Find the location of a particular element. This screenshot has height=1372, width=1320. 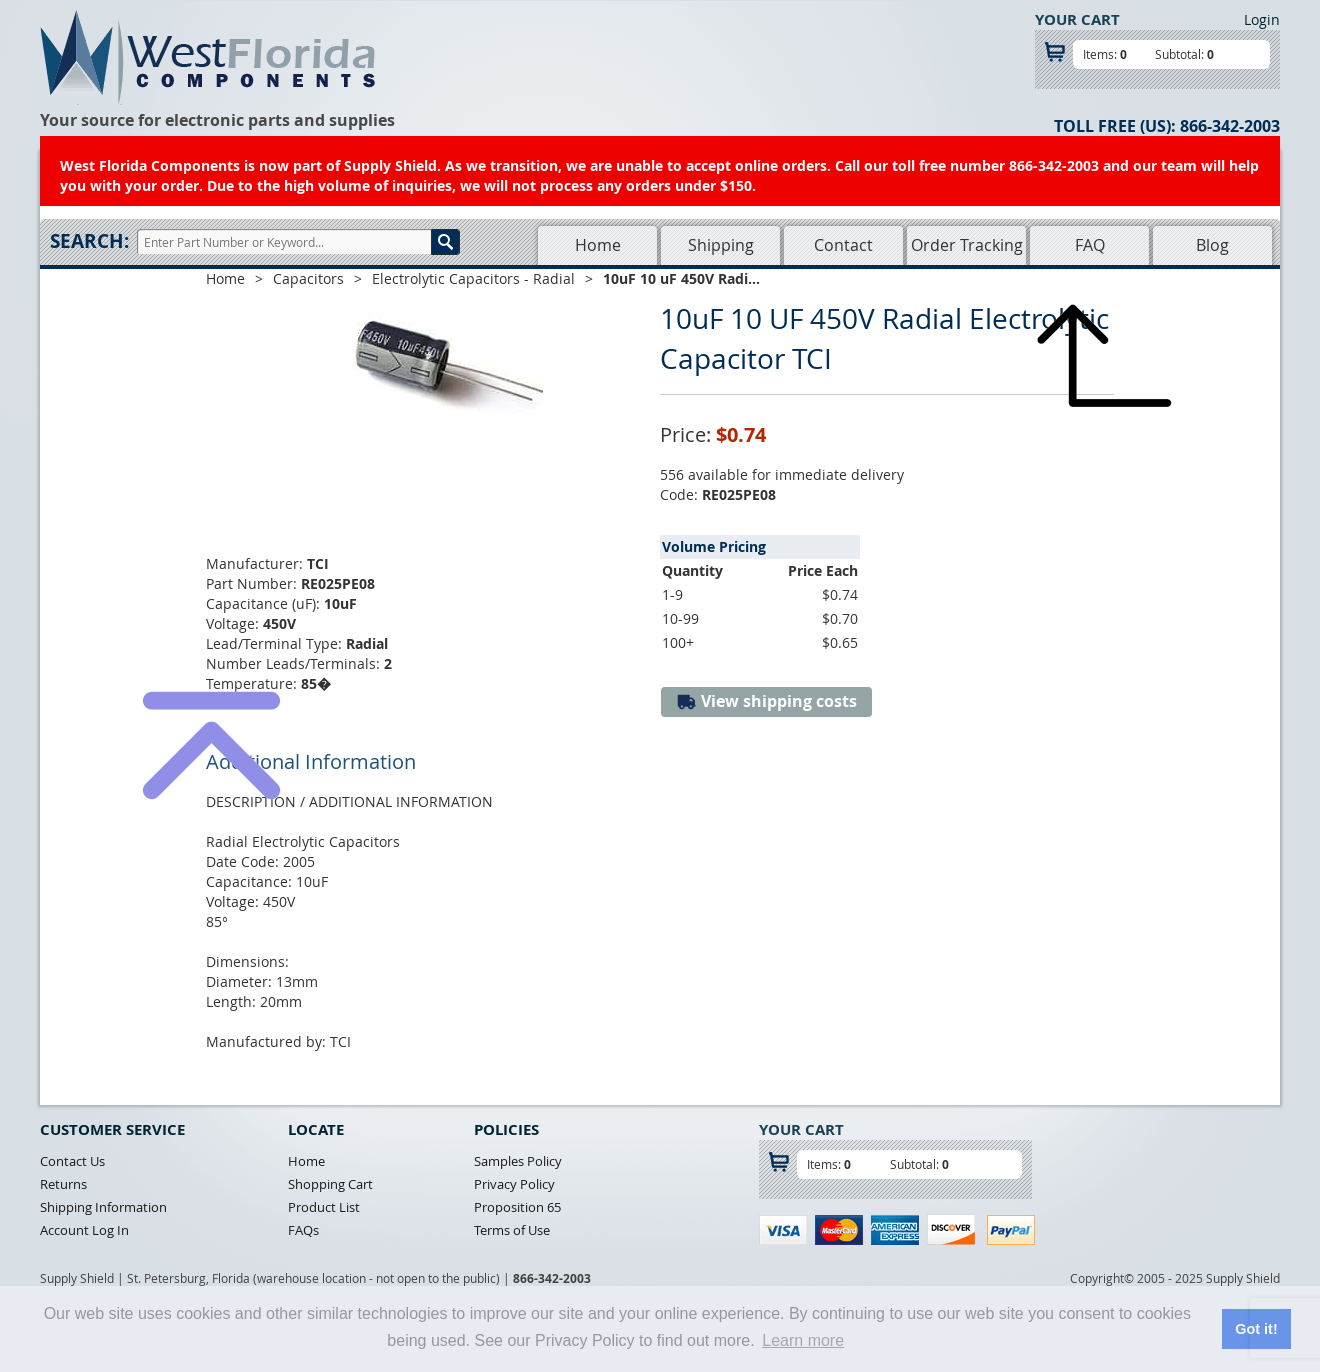

go back and up to previous level is located at coordinates (1099, 361).